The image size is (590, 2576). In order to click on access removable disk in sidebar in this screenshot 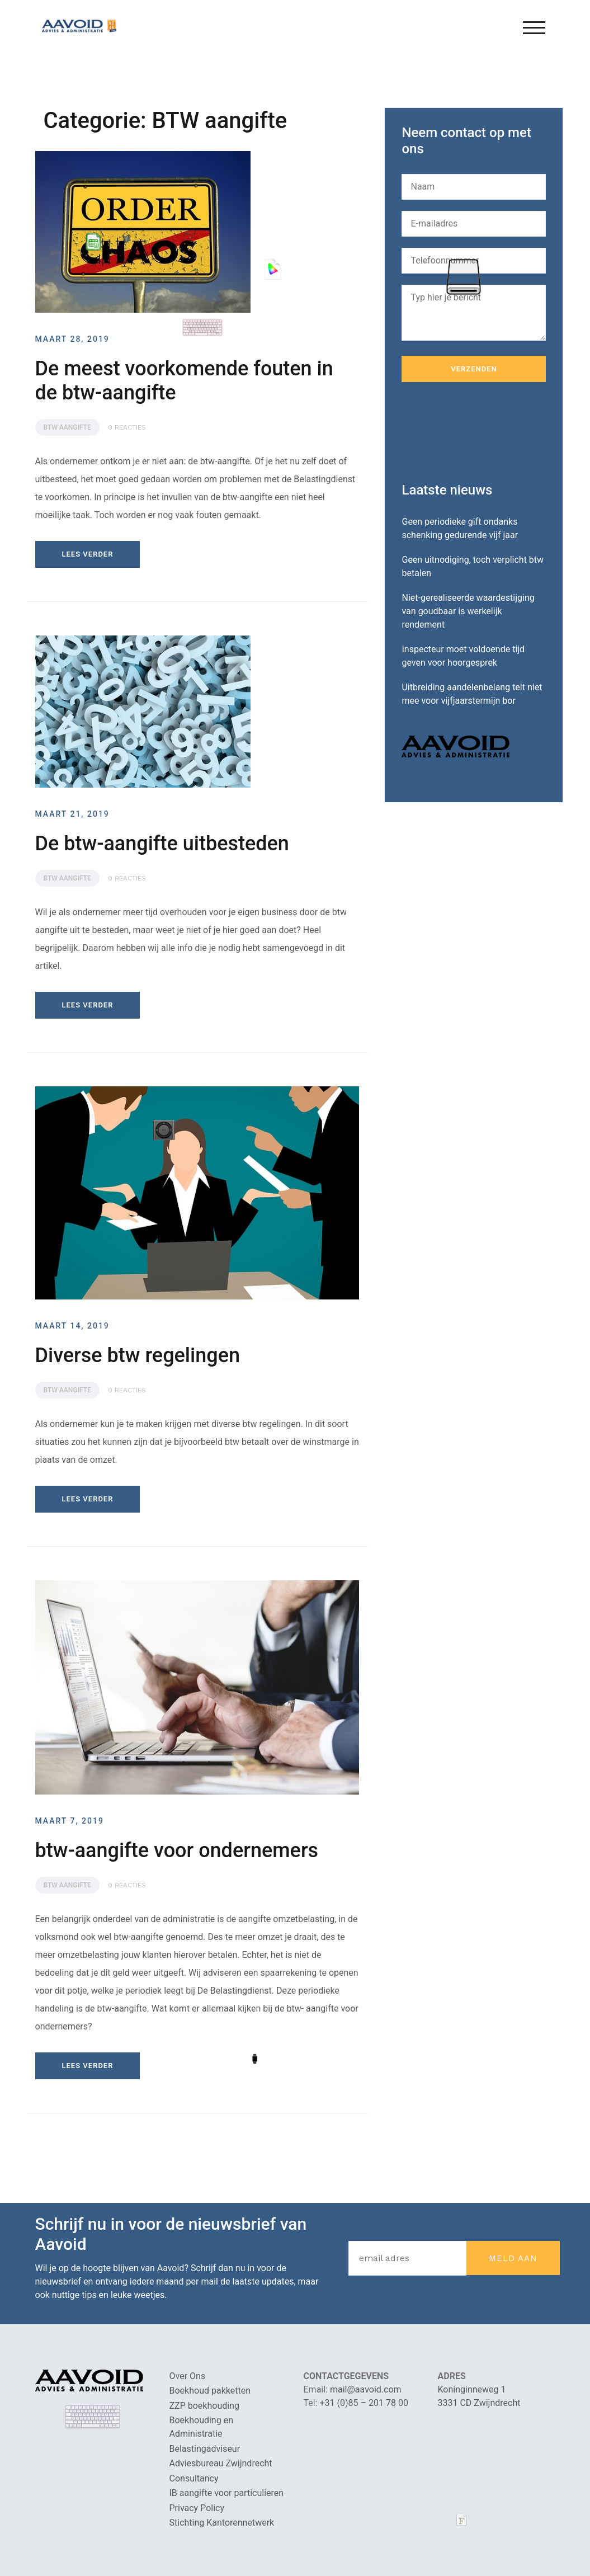, I will do `click(464, 277)`.